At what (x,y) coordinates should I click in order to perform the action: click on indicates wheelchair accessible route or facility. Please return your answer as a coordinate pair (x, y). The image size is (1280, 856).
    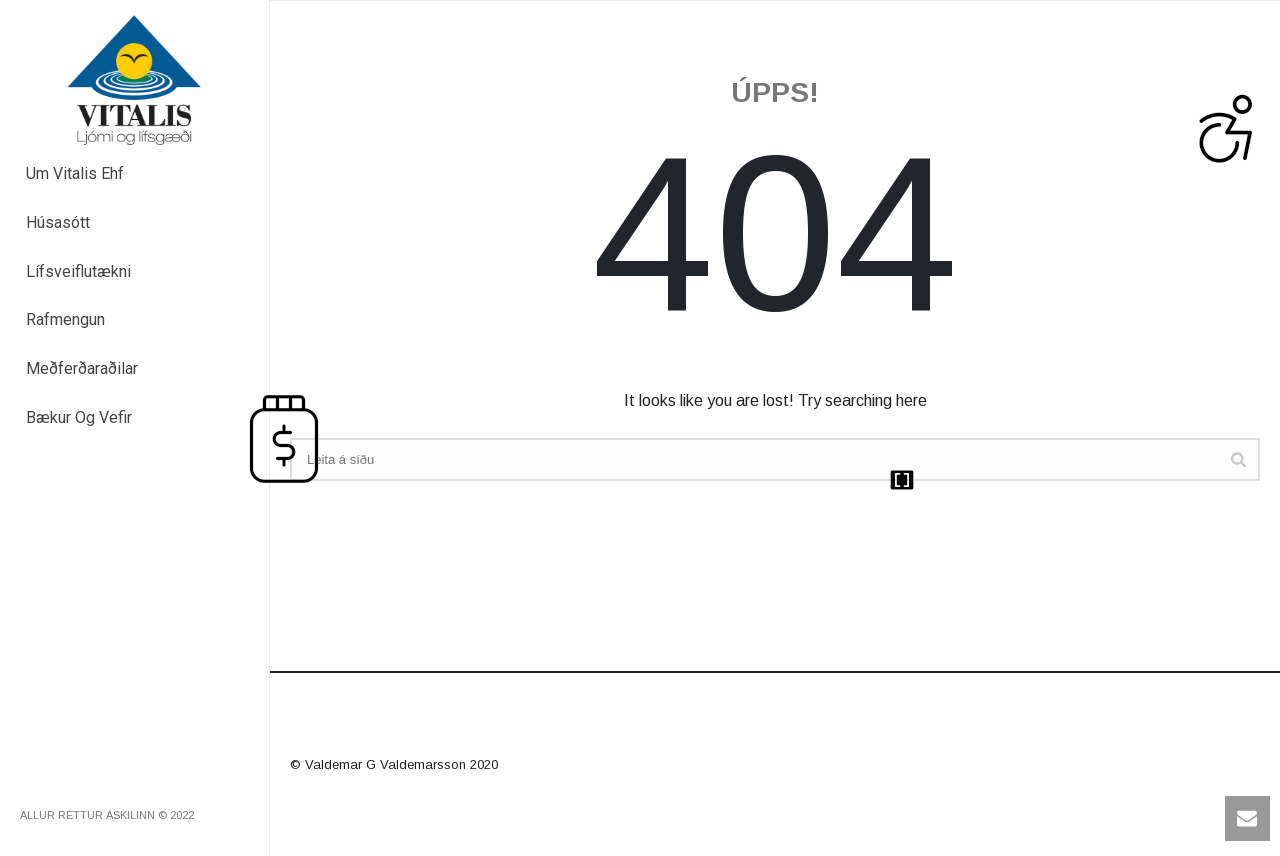
    Looking at the image, I should click on (1227, 130).